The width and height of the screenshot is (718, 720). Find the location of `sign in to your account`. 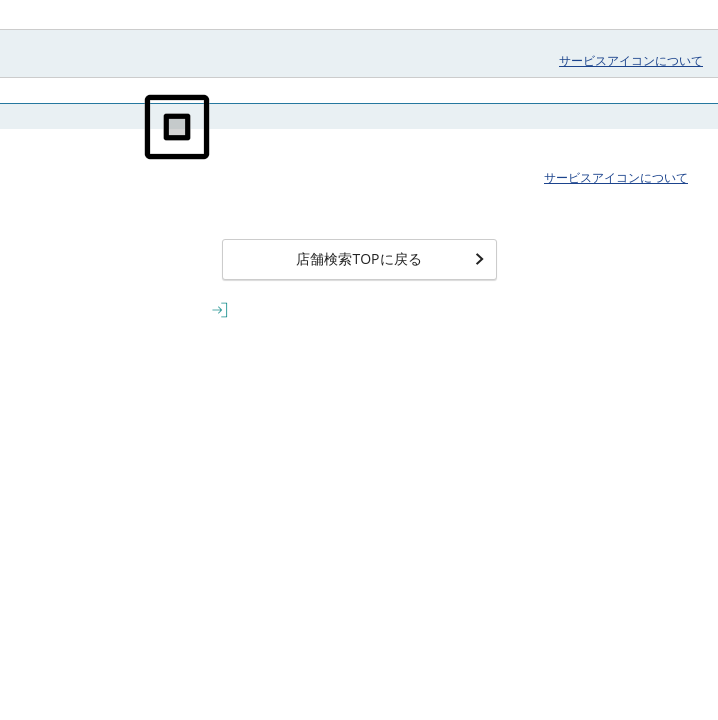

sign in to your account is located at coordinates (221, 310).